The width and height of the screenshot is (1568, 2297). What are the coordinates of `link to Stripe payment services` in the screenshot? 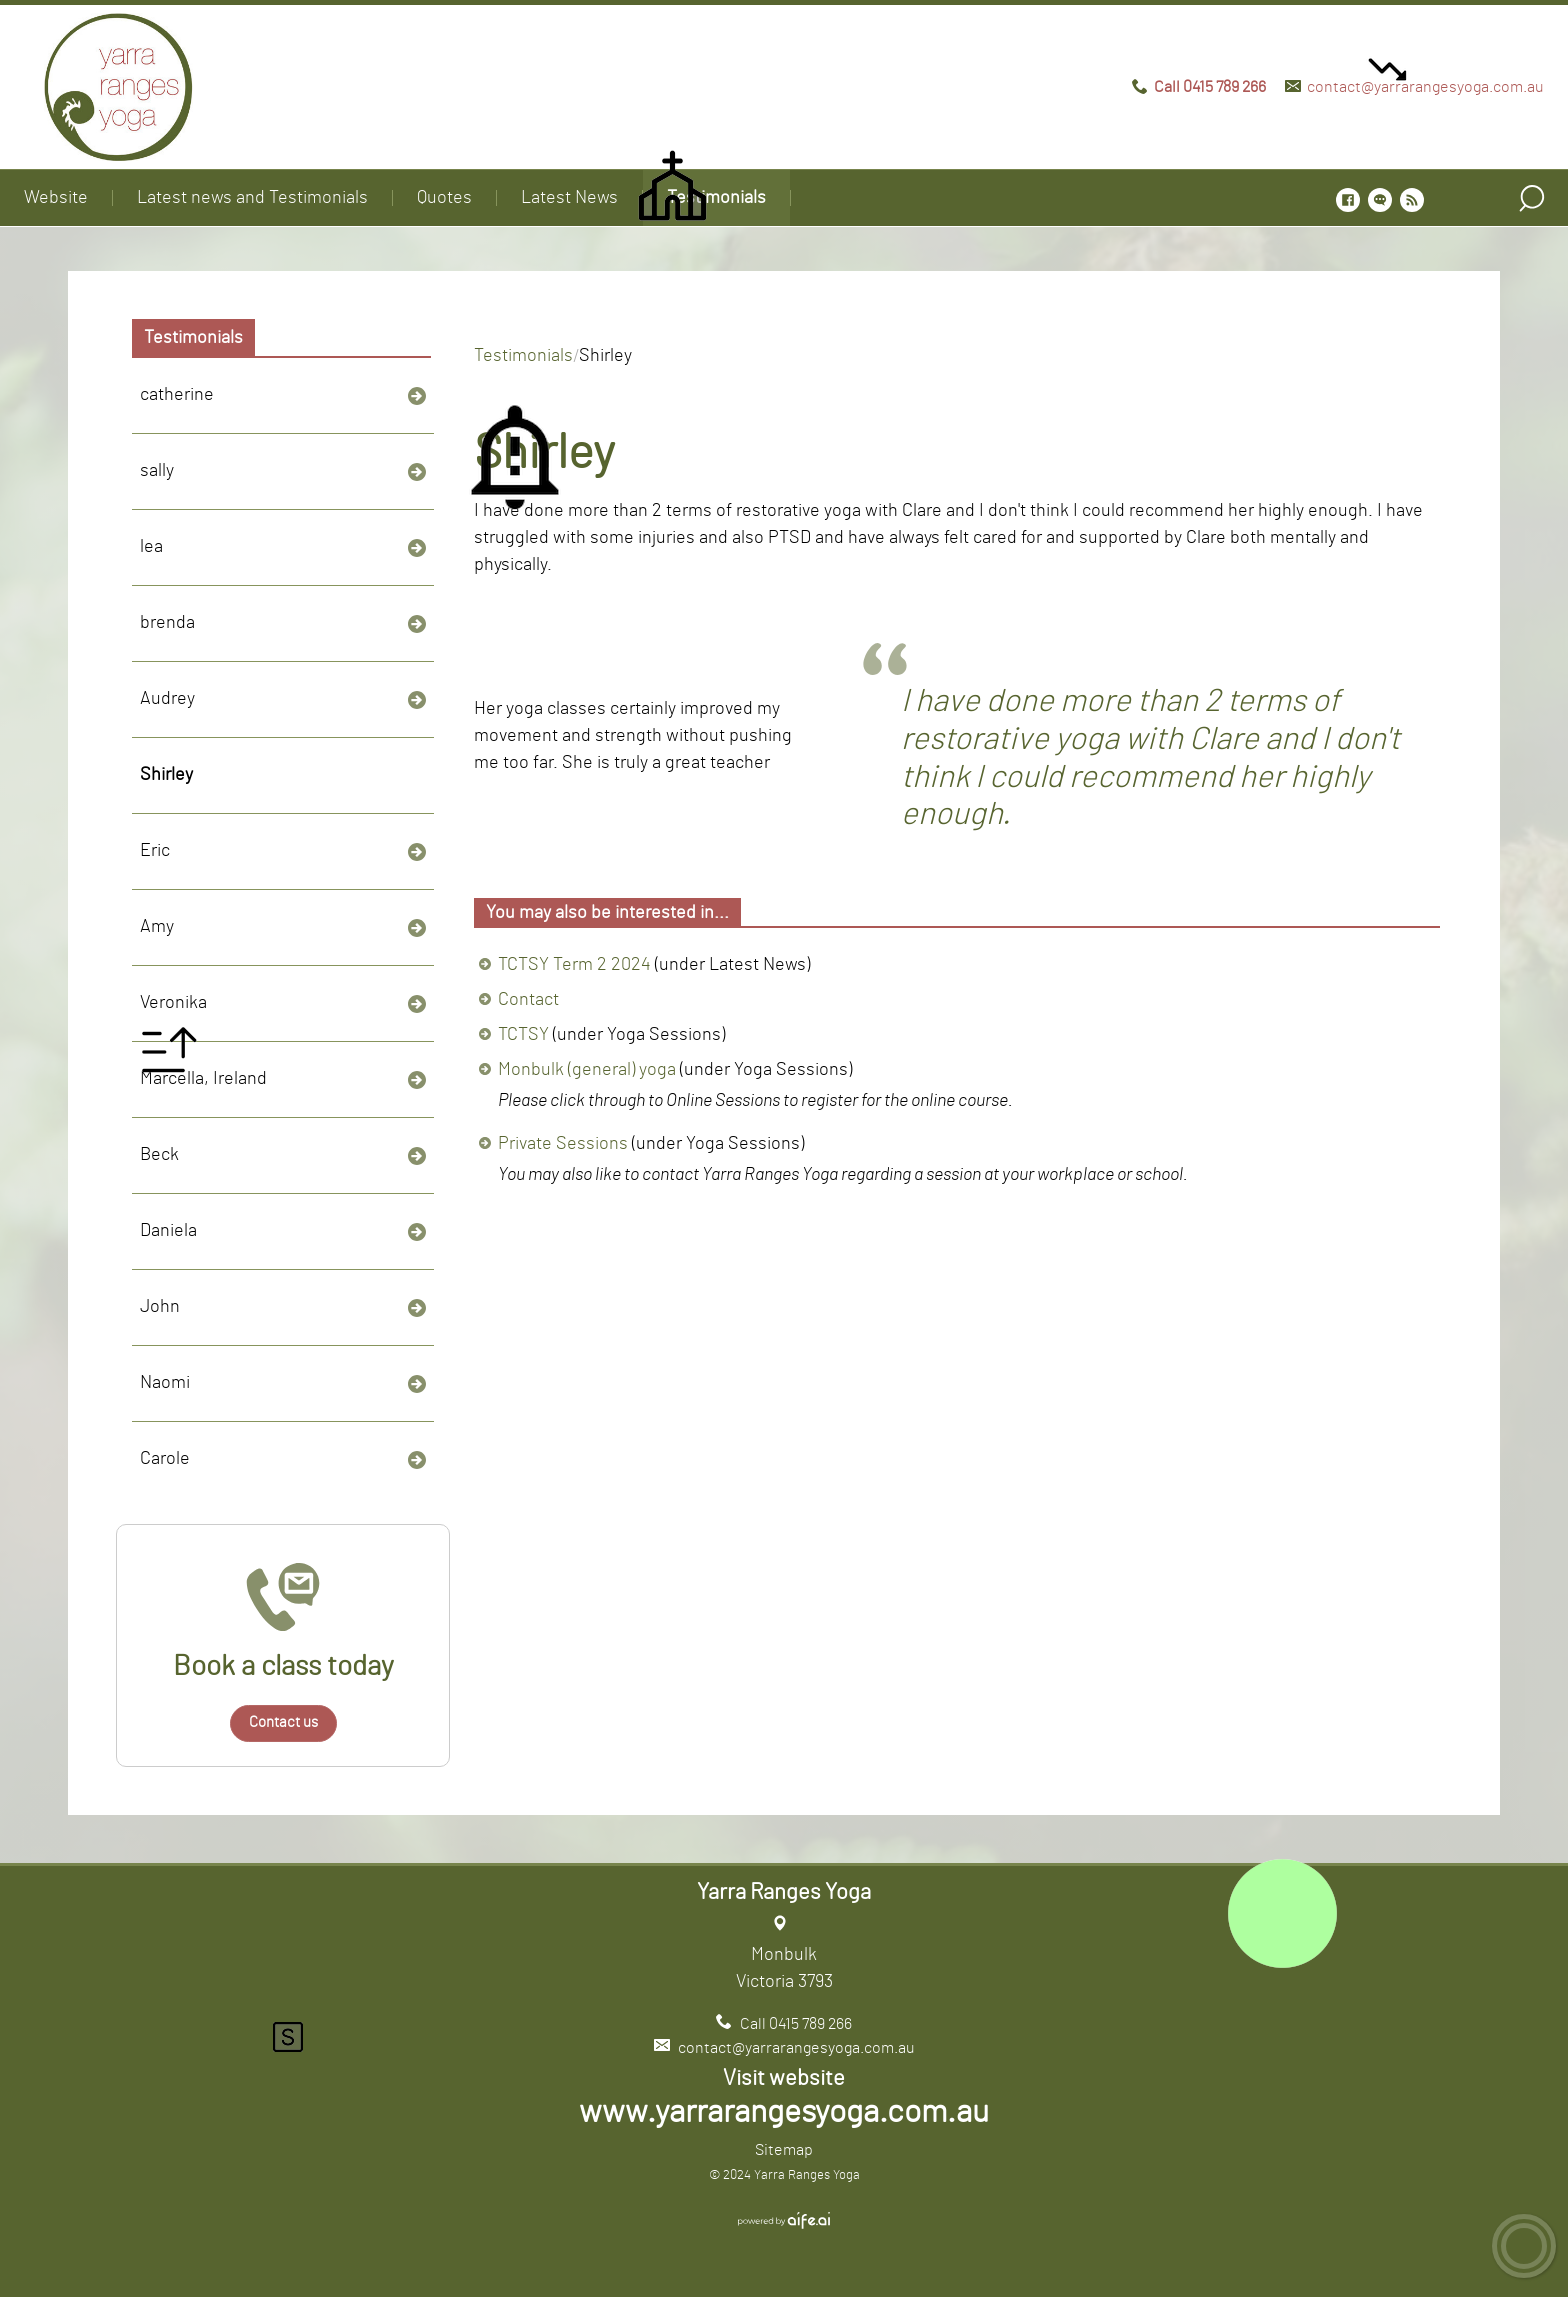 It's located at (288, 2037).